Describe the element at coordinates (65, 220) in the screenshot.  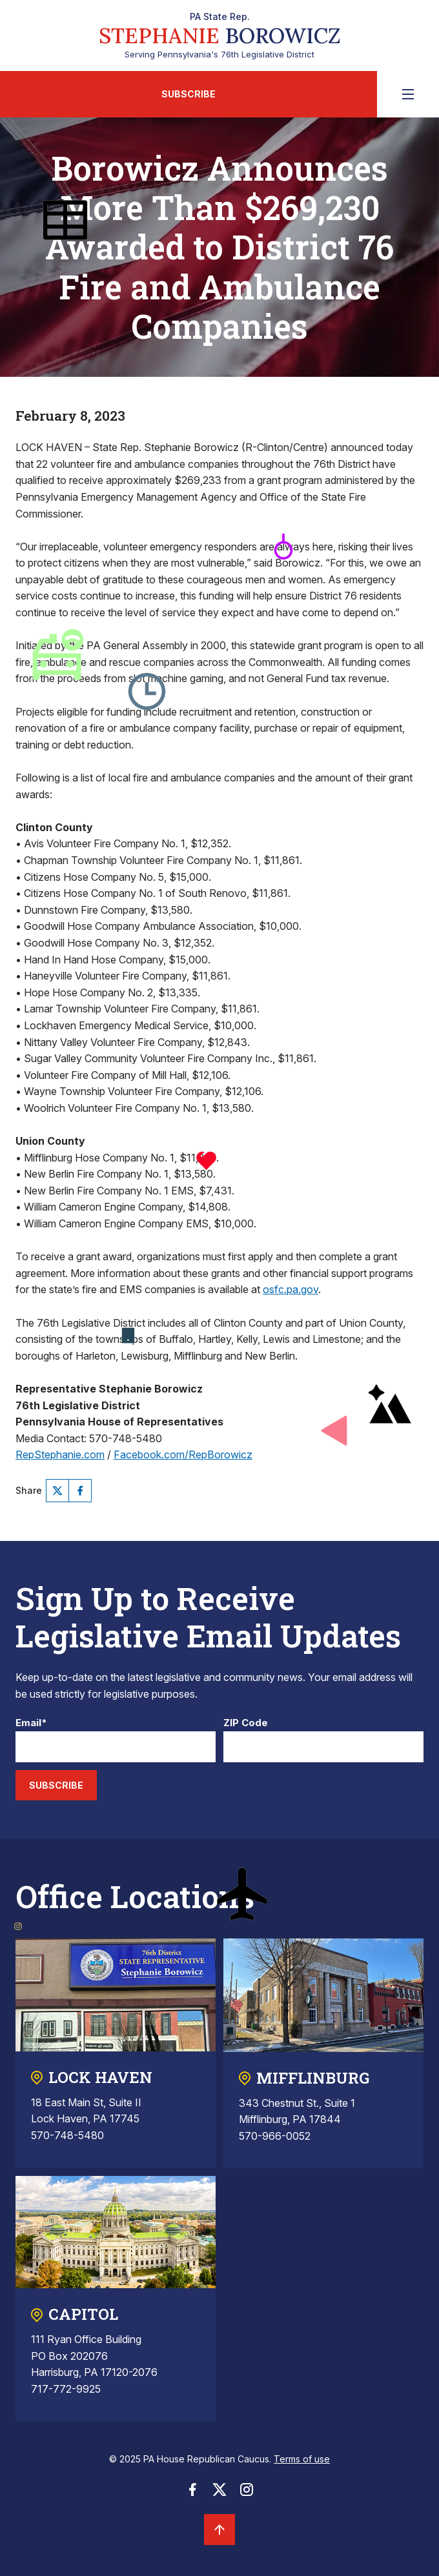
I see `insert a table into the document` at that location.